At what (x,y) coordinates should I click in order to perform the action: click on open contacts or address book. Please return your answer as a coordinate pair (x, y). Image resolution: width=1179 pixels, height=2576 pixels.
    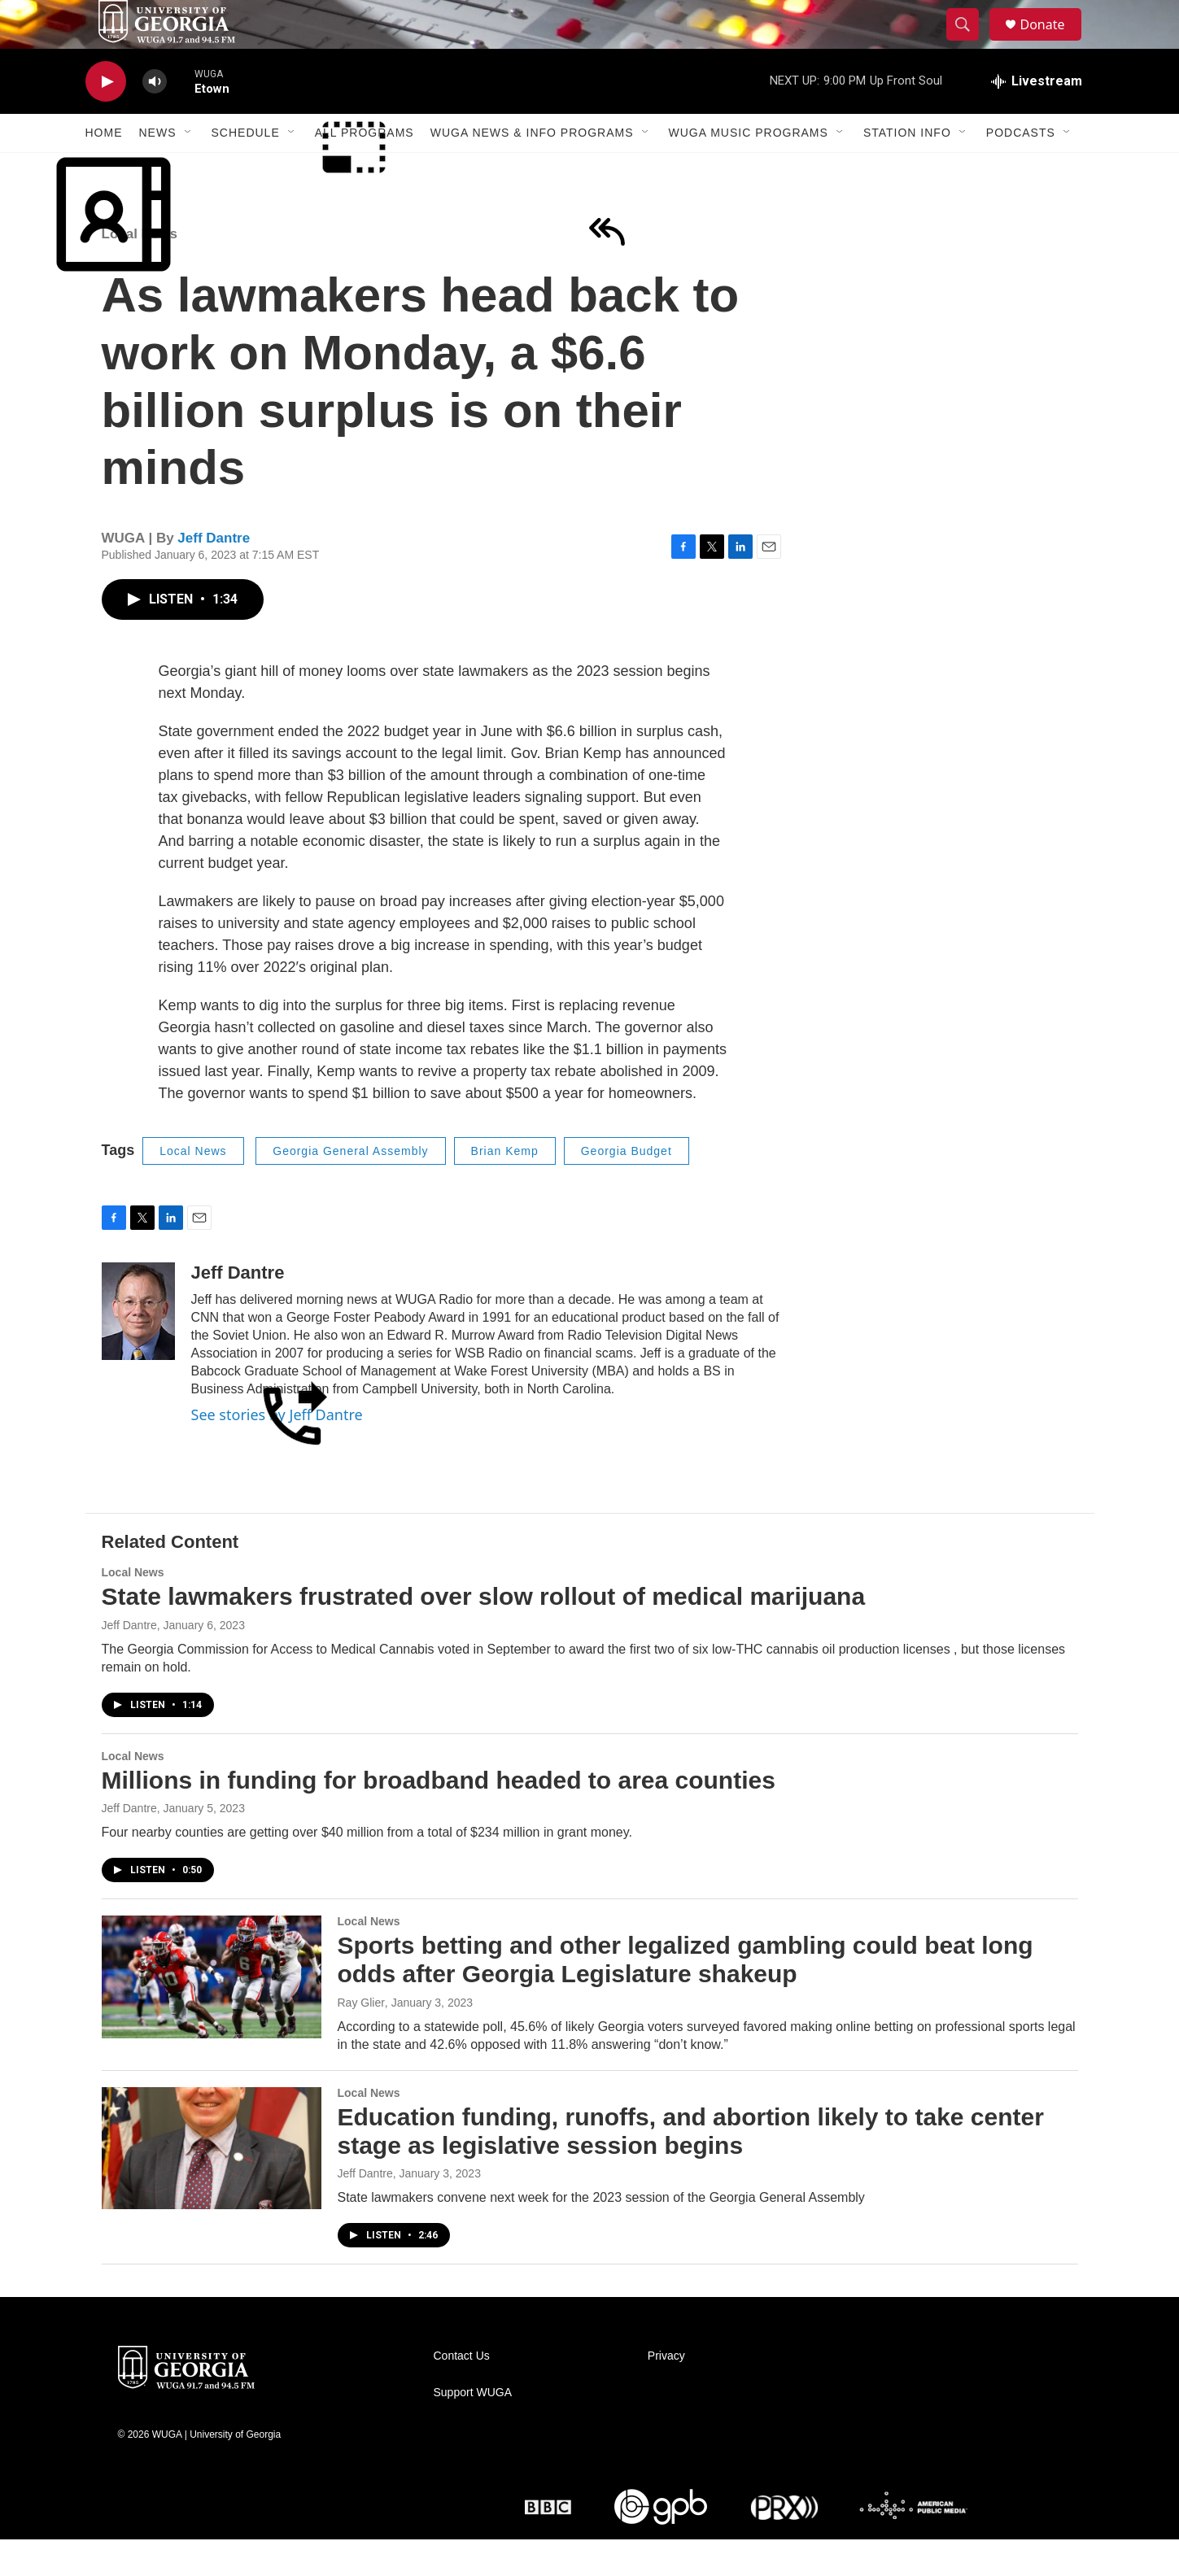
    Looking at the image, I should click on (113, 214).